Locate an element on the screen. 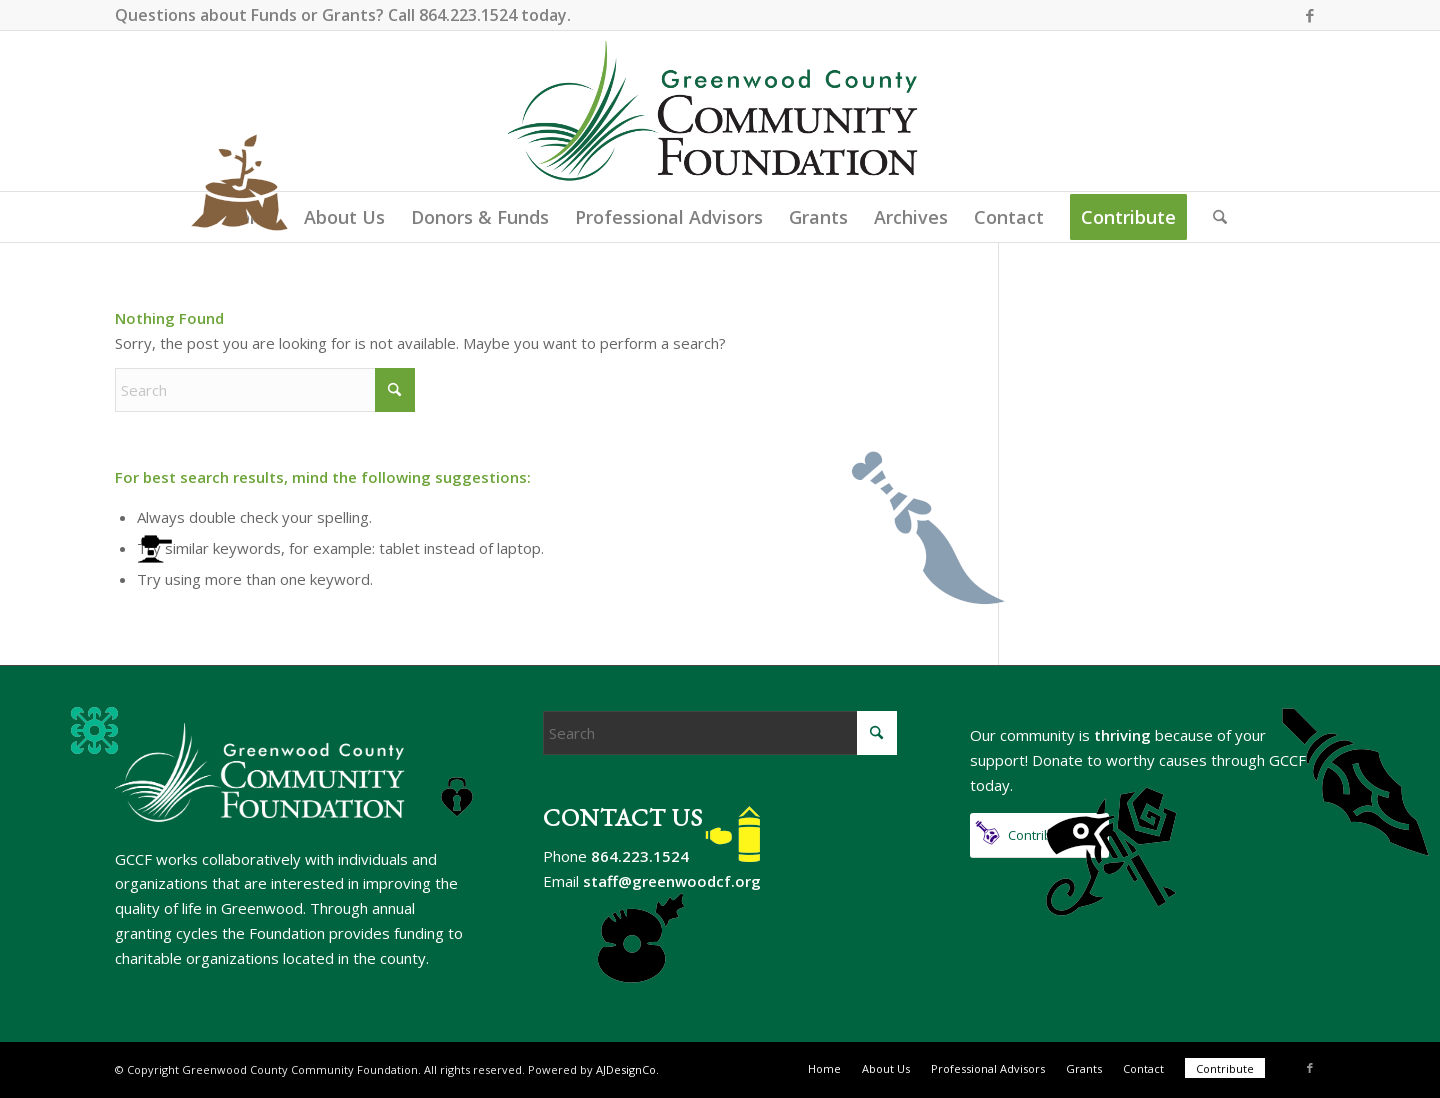 Image resolution: width=1440 pixels, height=1098 pixels. use a madness potion on your character is located at coordinates (987, 832).